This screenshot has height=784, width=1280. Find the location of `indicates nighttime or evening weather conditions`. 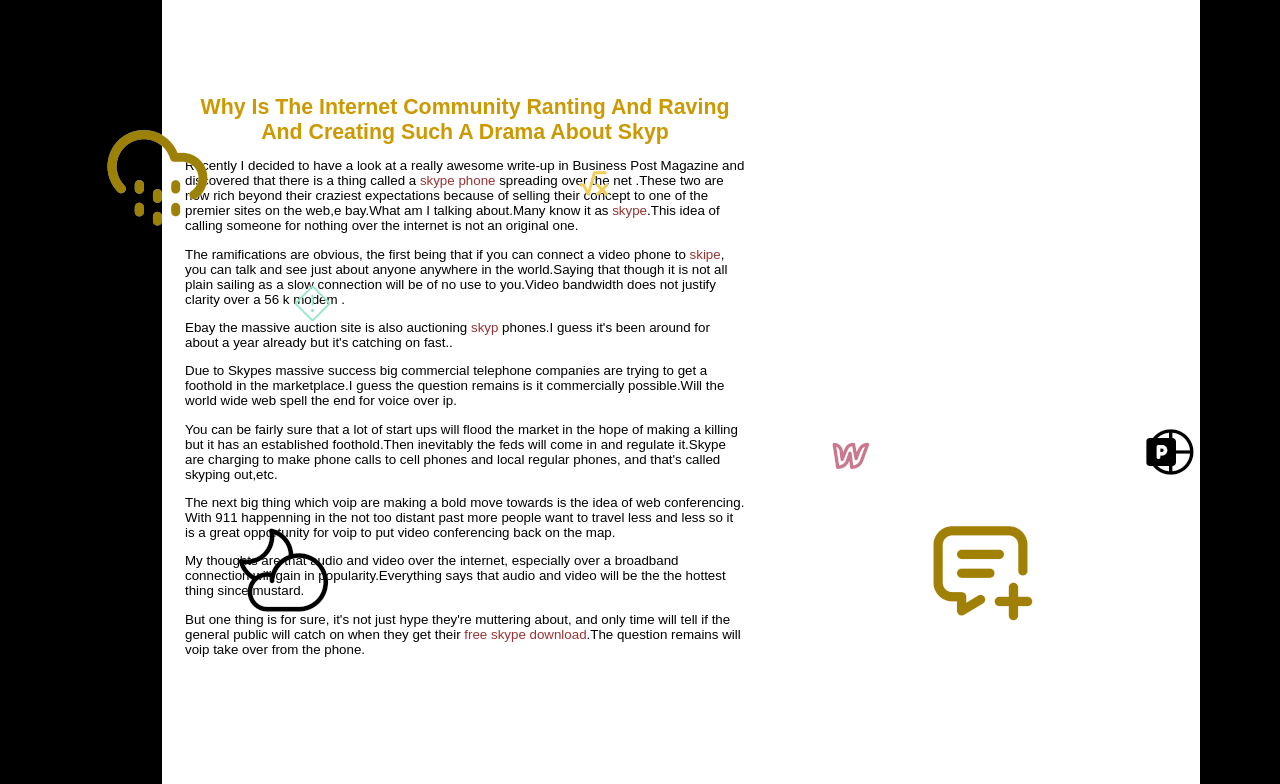

indicates nighttime or evening weather conditions is located at coordinates (281, 574).